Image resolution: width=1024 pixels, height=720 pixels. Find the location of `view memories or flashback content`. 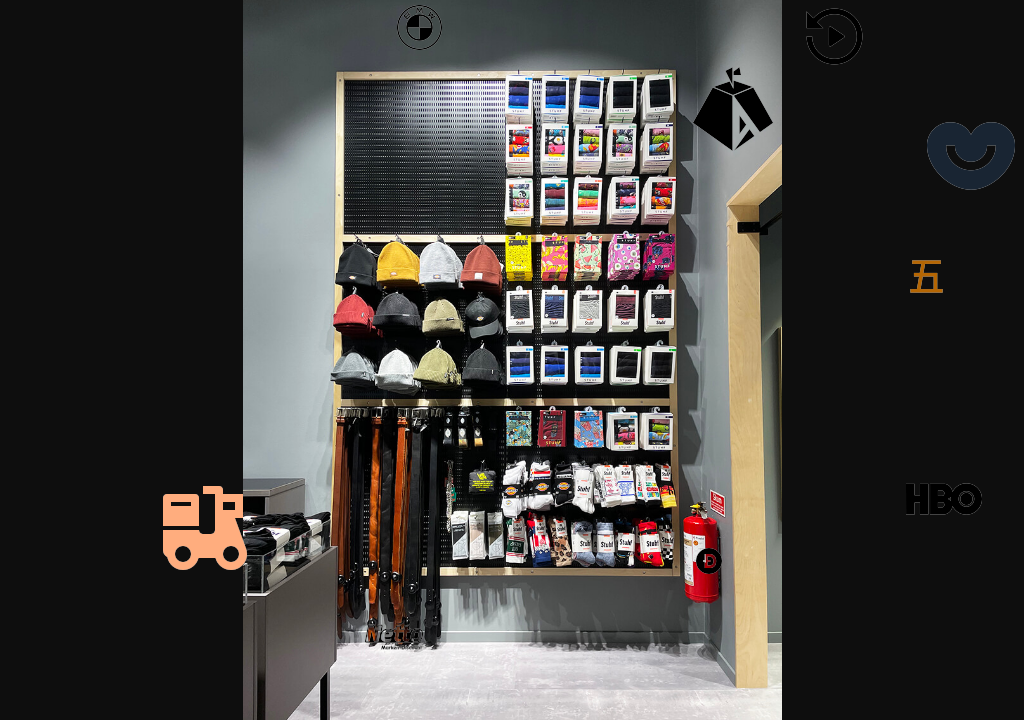

view memories or flashback content is located at coordinates (834, 36).